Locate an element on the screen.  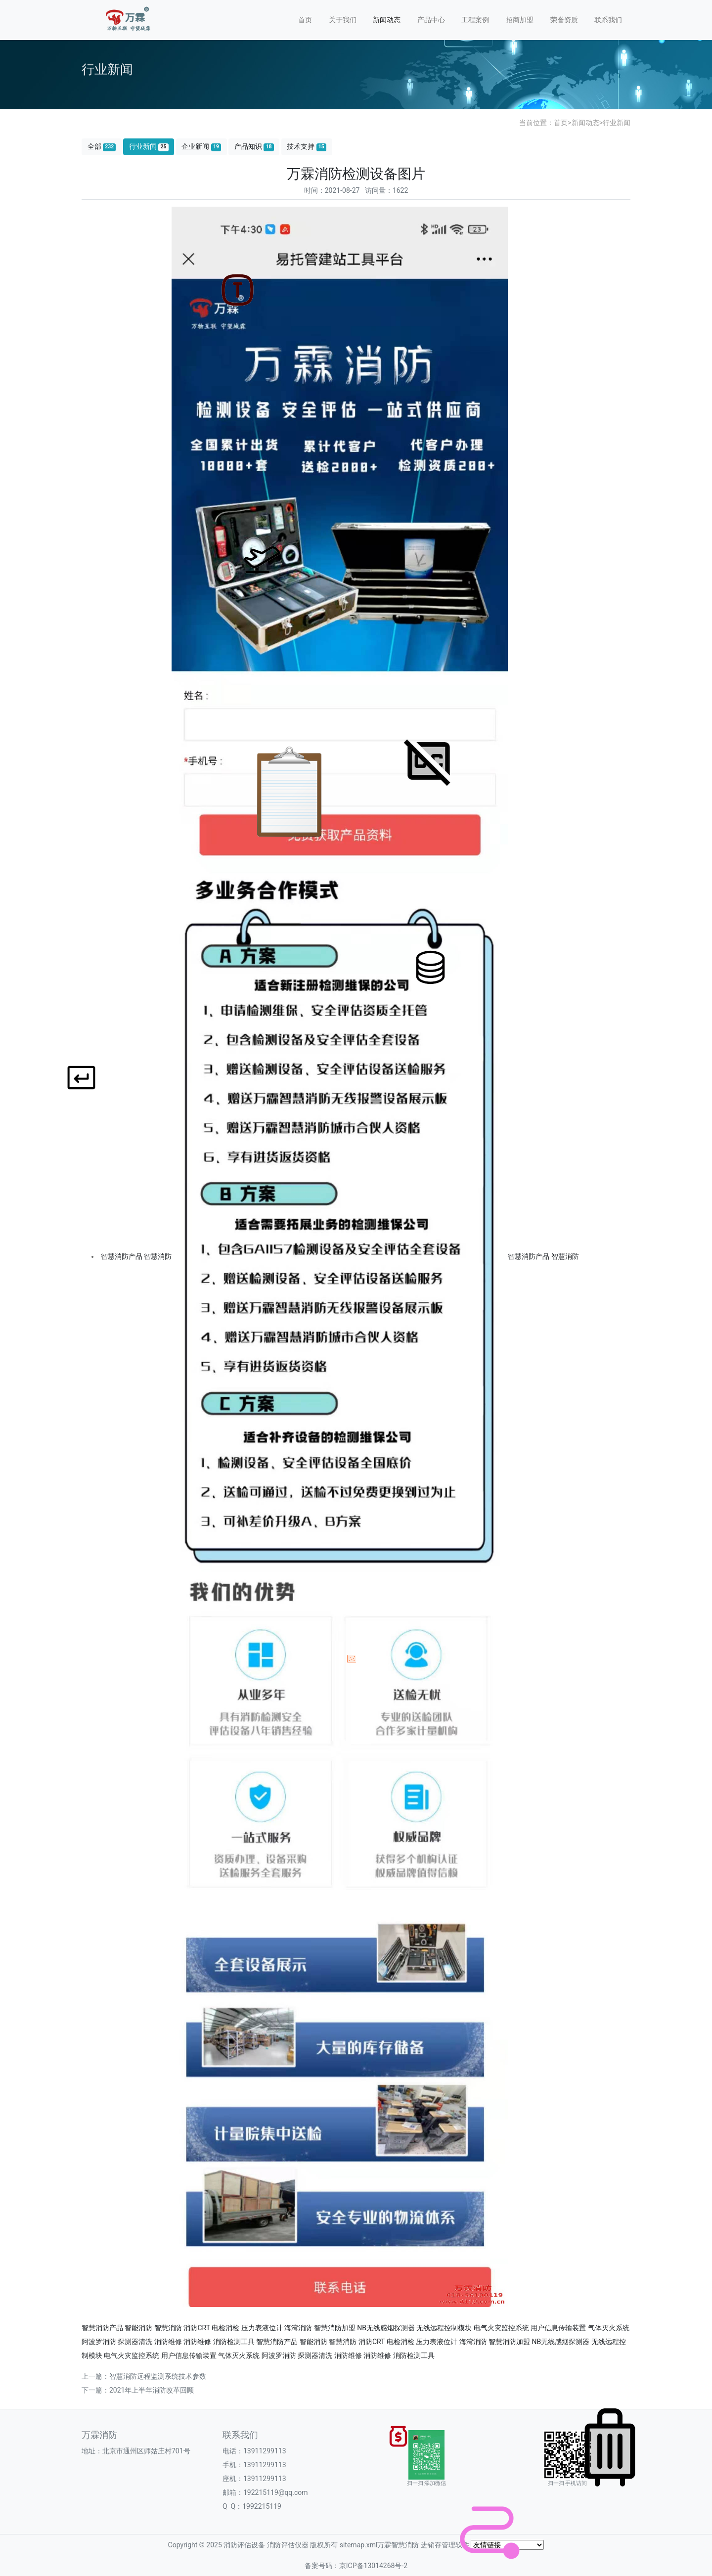
closed captions are disabled is located at coordinates (429, 761).